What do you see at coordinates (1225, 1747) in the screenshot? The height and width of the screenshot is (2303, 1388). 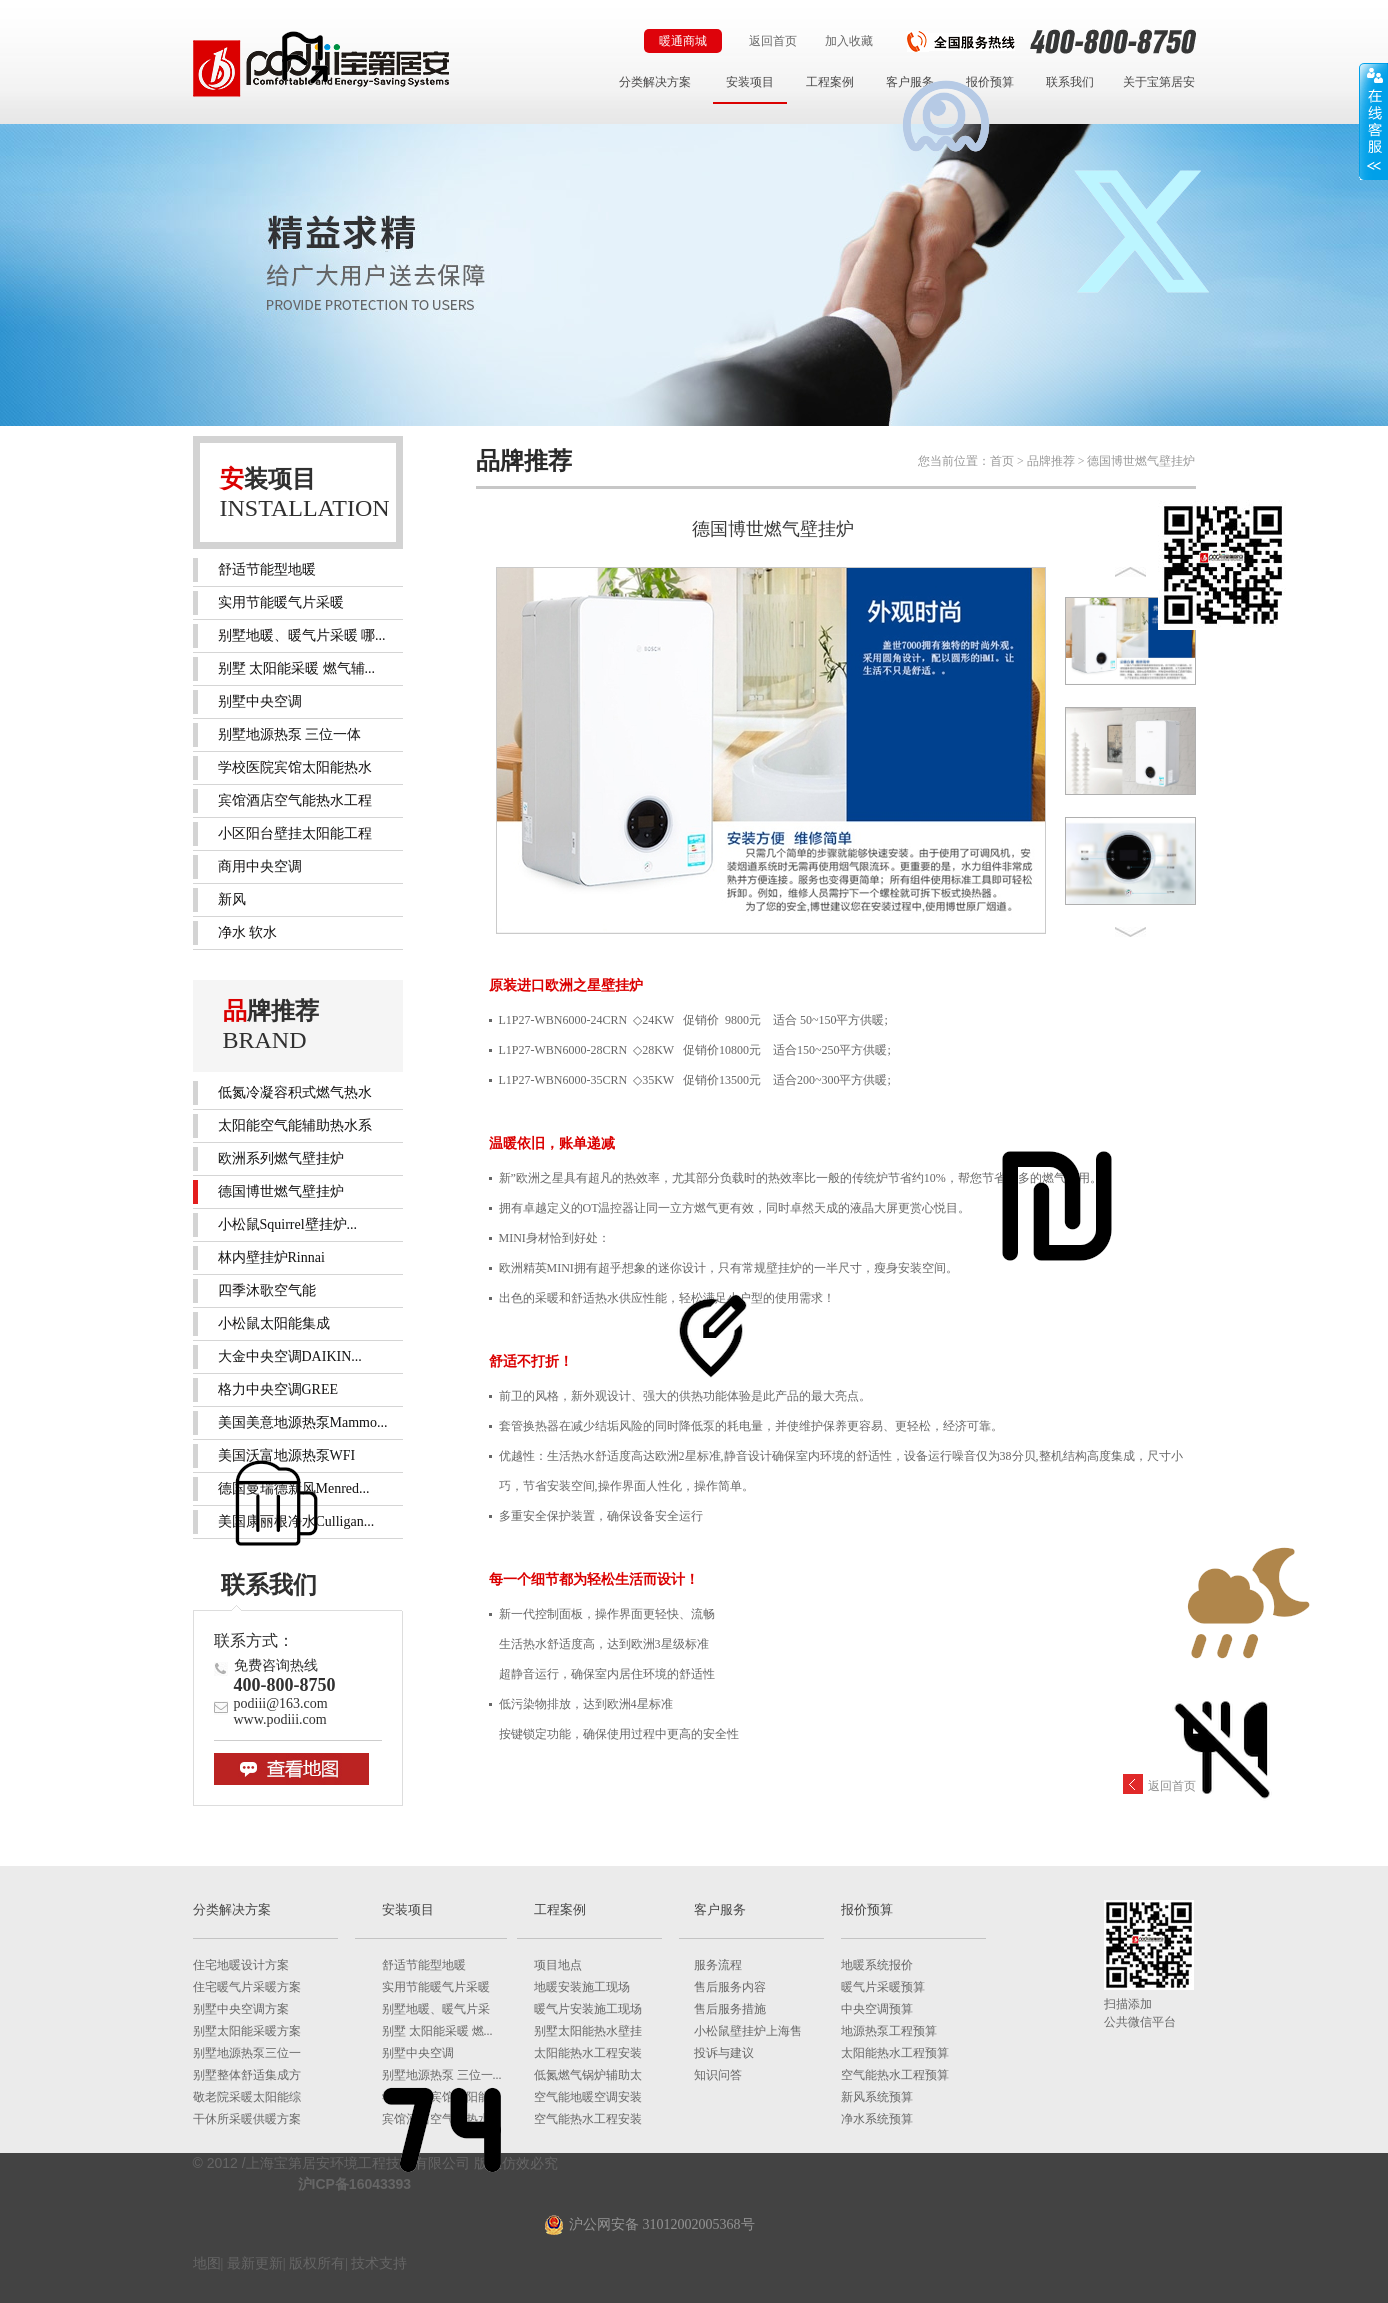 I see `indicates no food or meals available` at bounding box center [1225, 1747].